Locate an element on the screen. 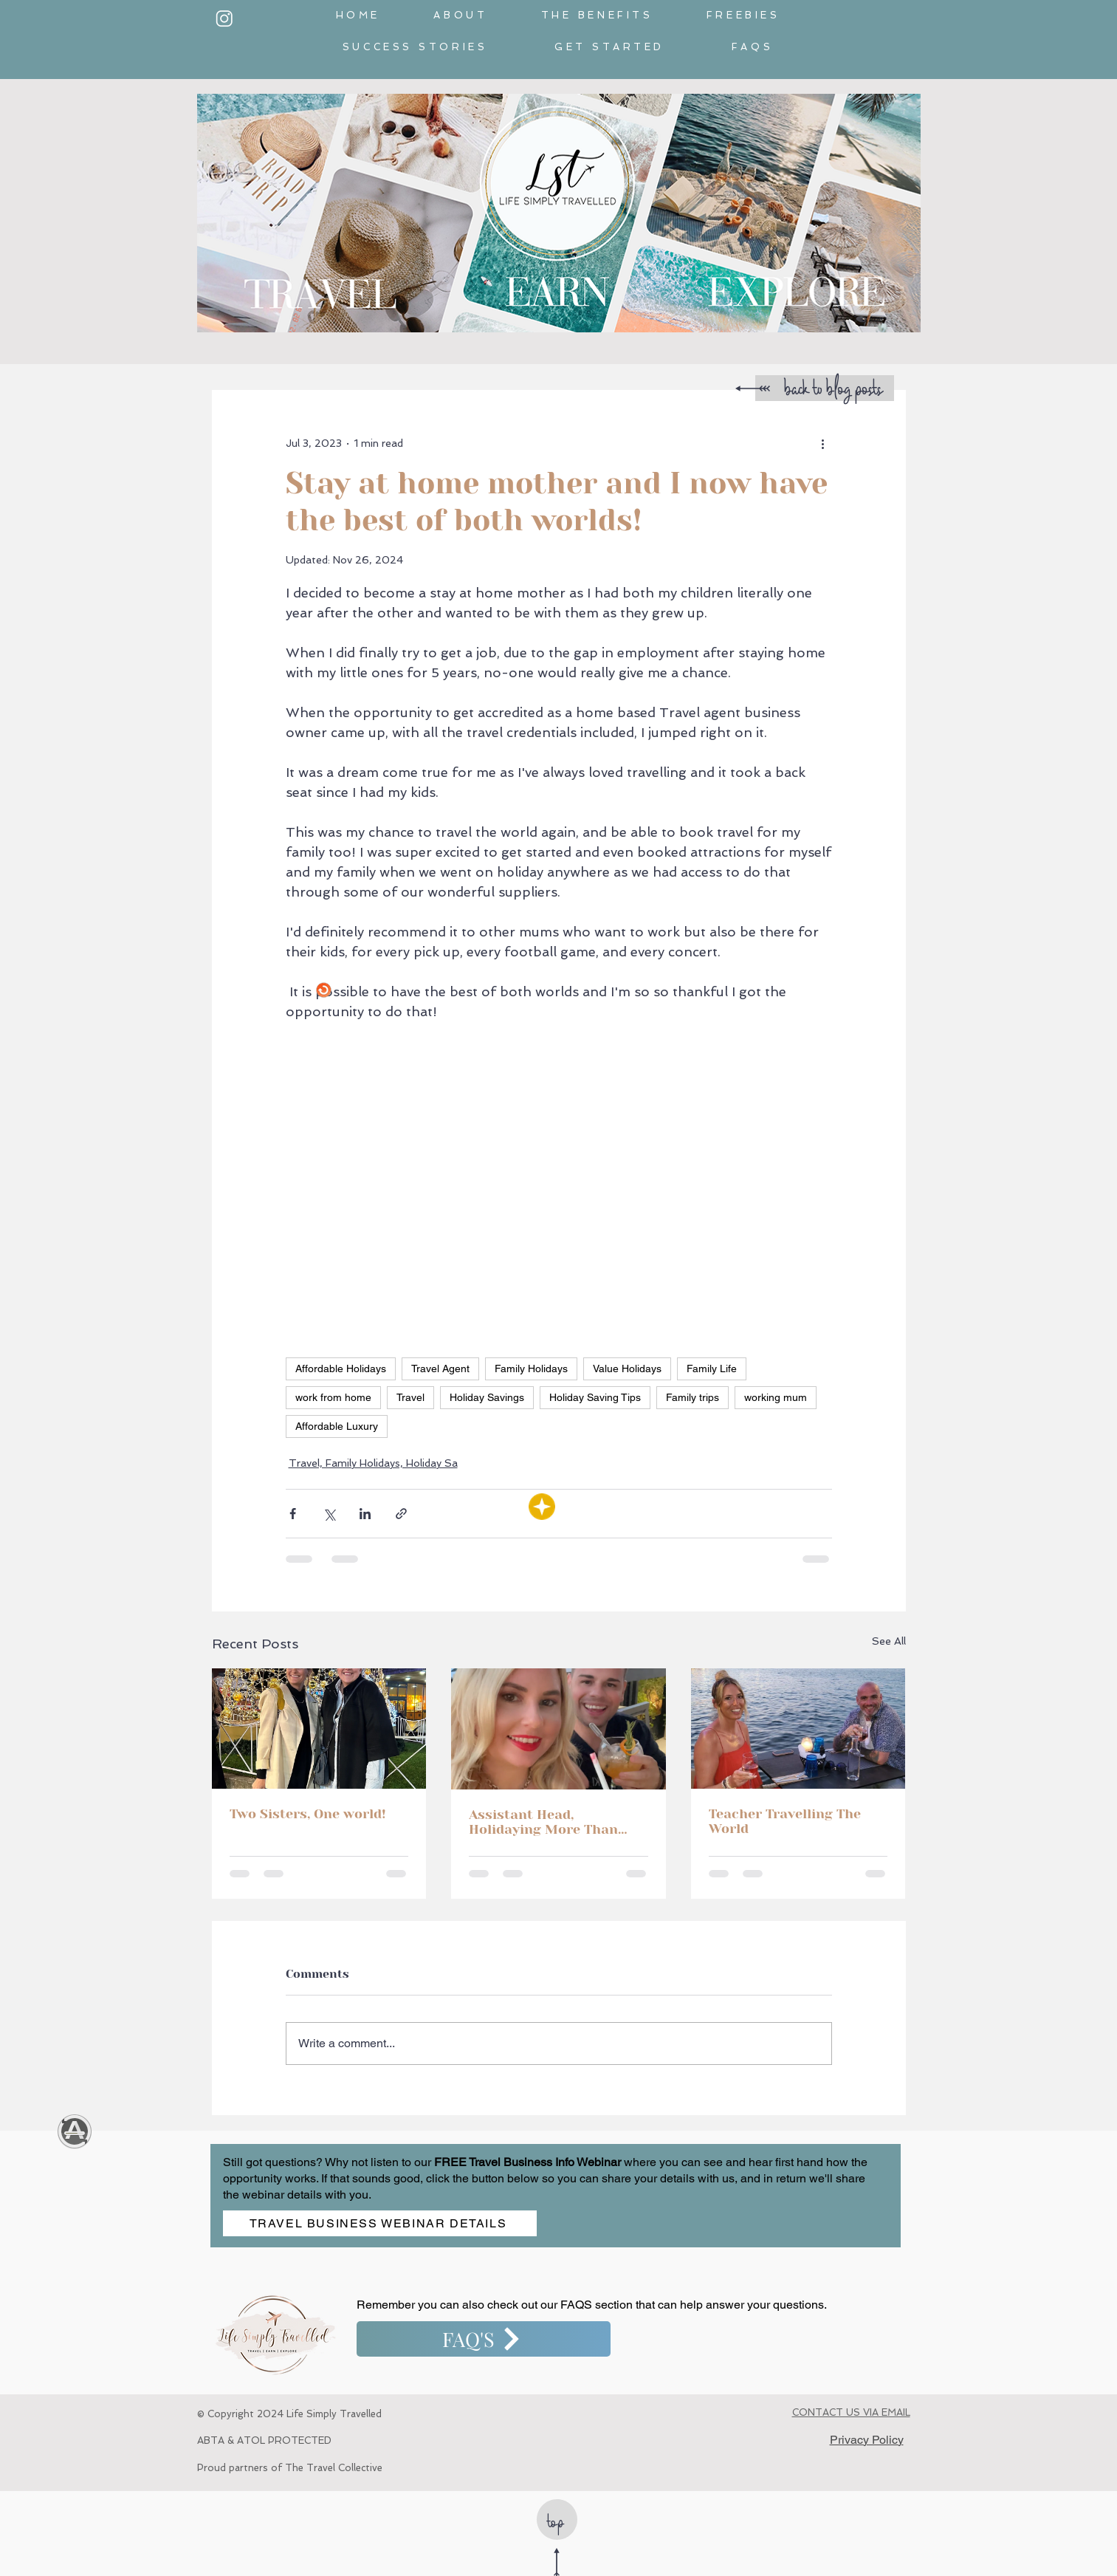  mark a bluetooth device as trusted is located at coordinates (542, 1507).